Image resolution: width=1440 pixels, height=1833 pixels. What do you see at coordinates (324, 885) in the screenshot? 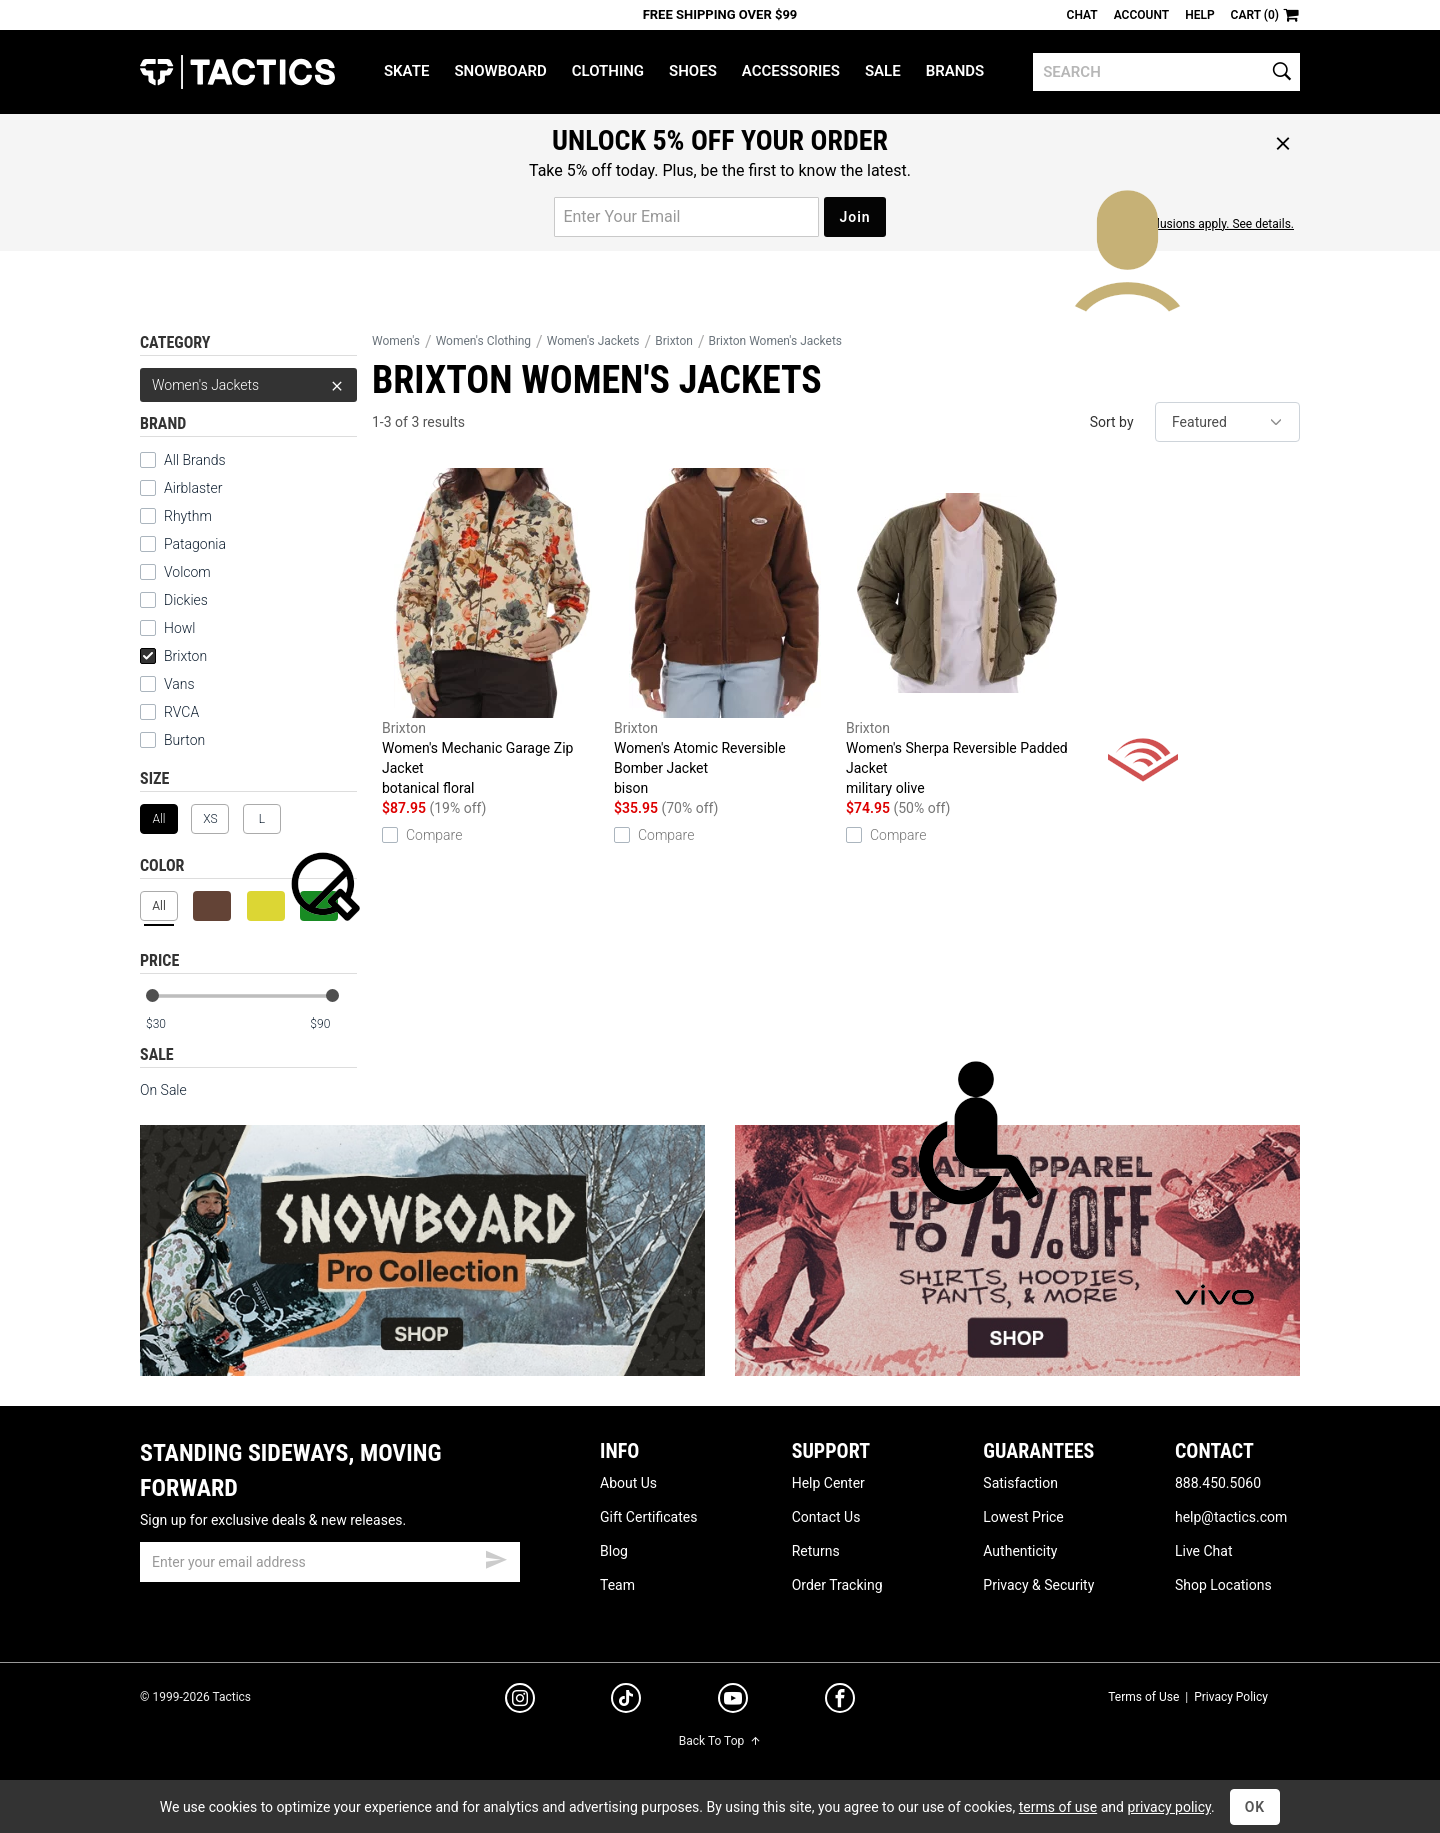
I see `access ping pong or table tennis game` at bounding box center [324, 885].